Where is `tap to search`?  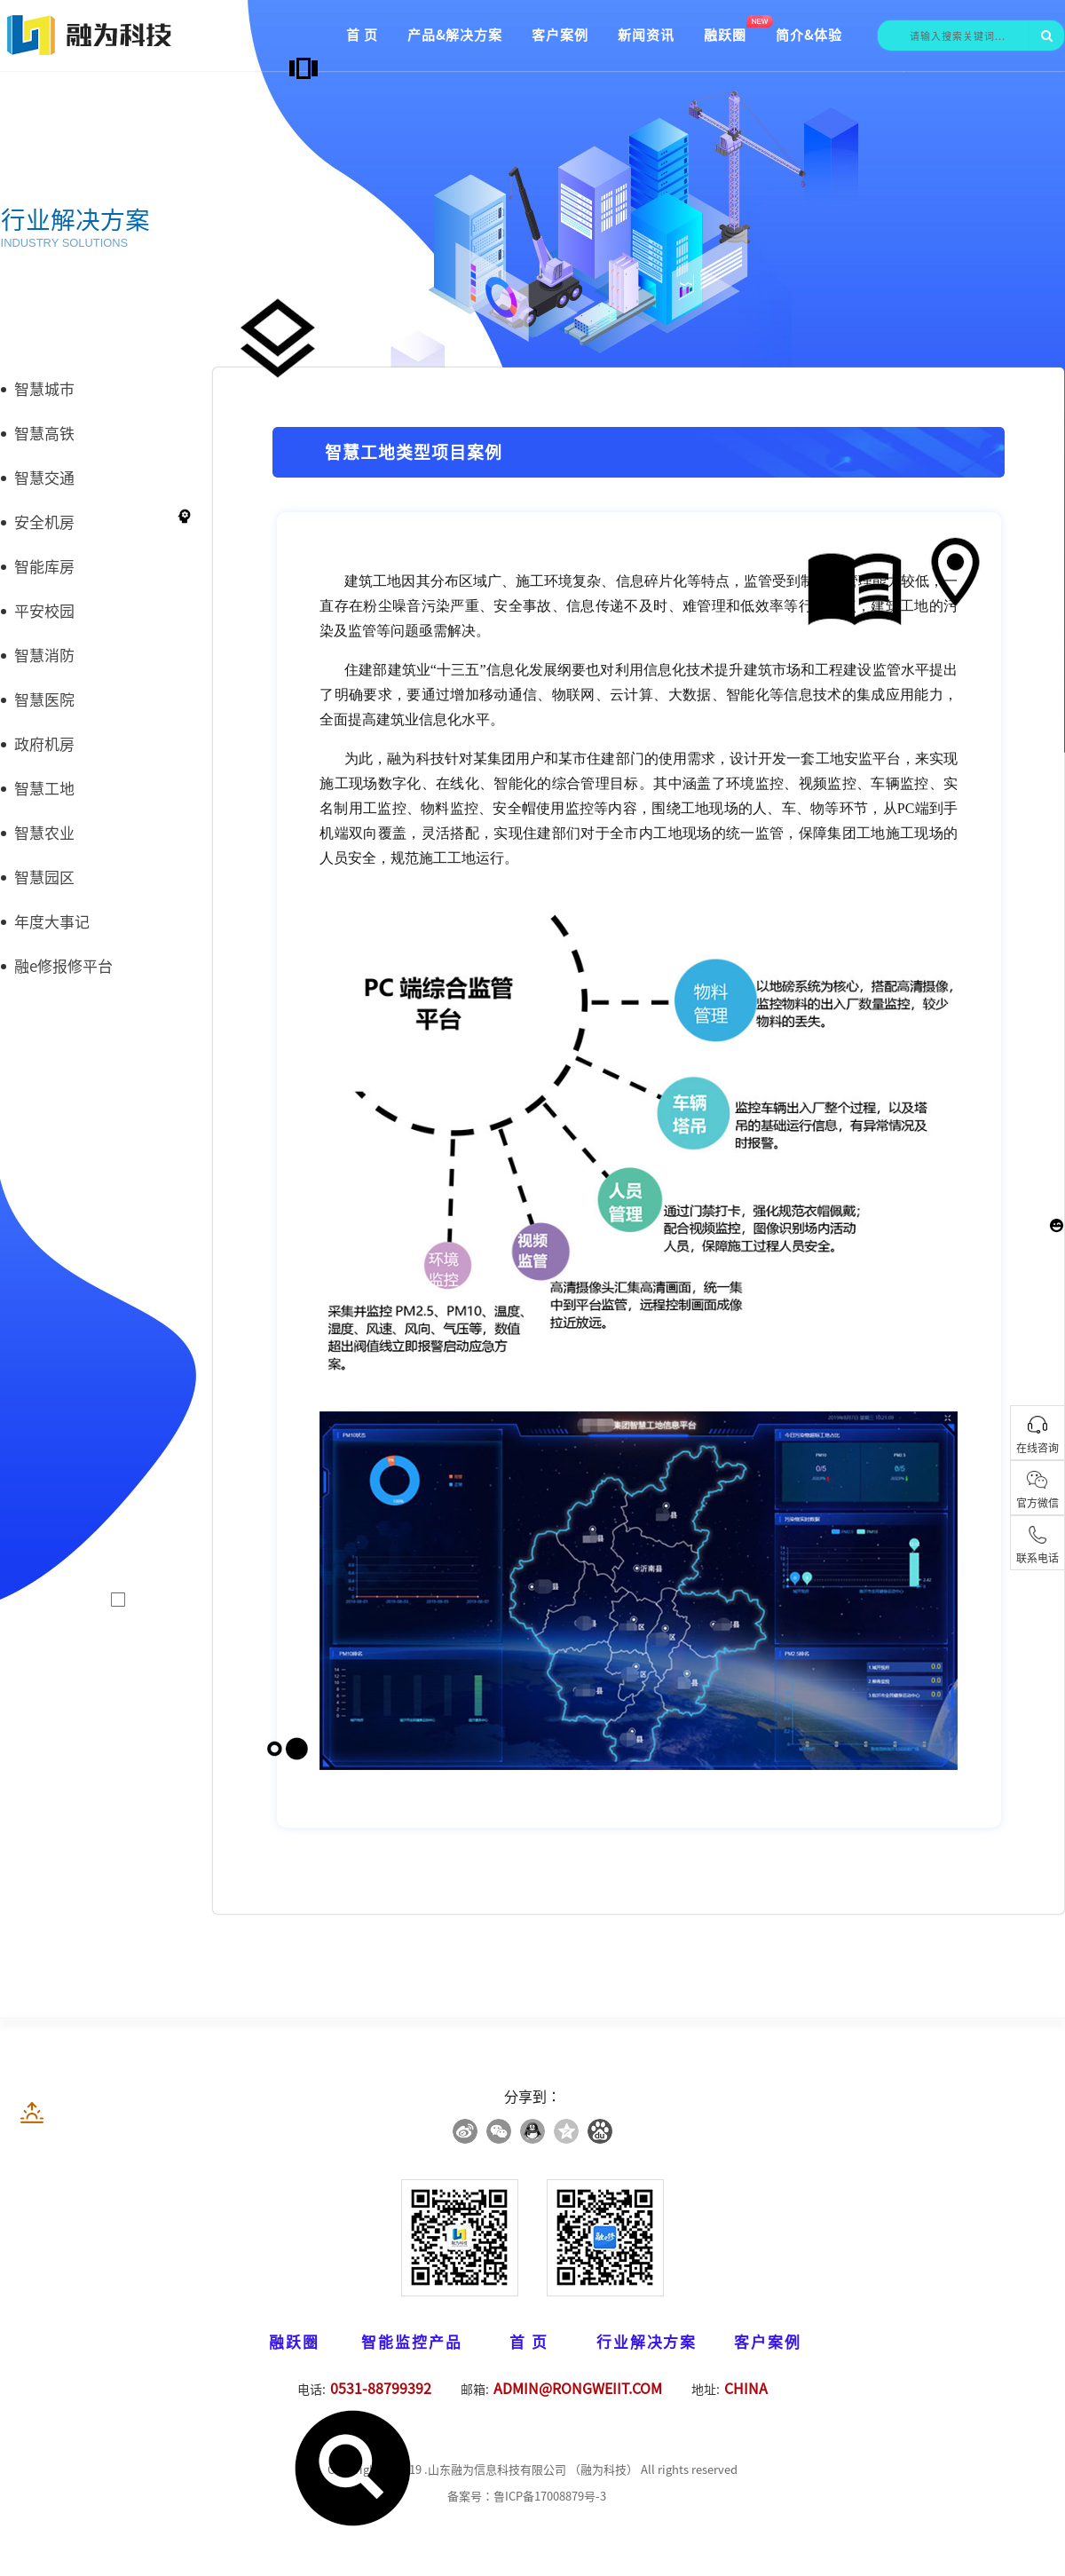 tap to search is located at coordinates (352, 2468).